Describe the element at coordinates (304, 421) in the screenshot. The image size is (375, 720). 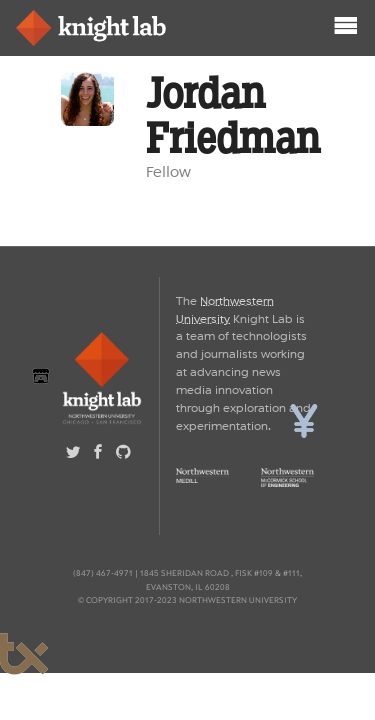
I see `view prices in japanese yen` at that location.